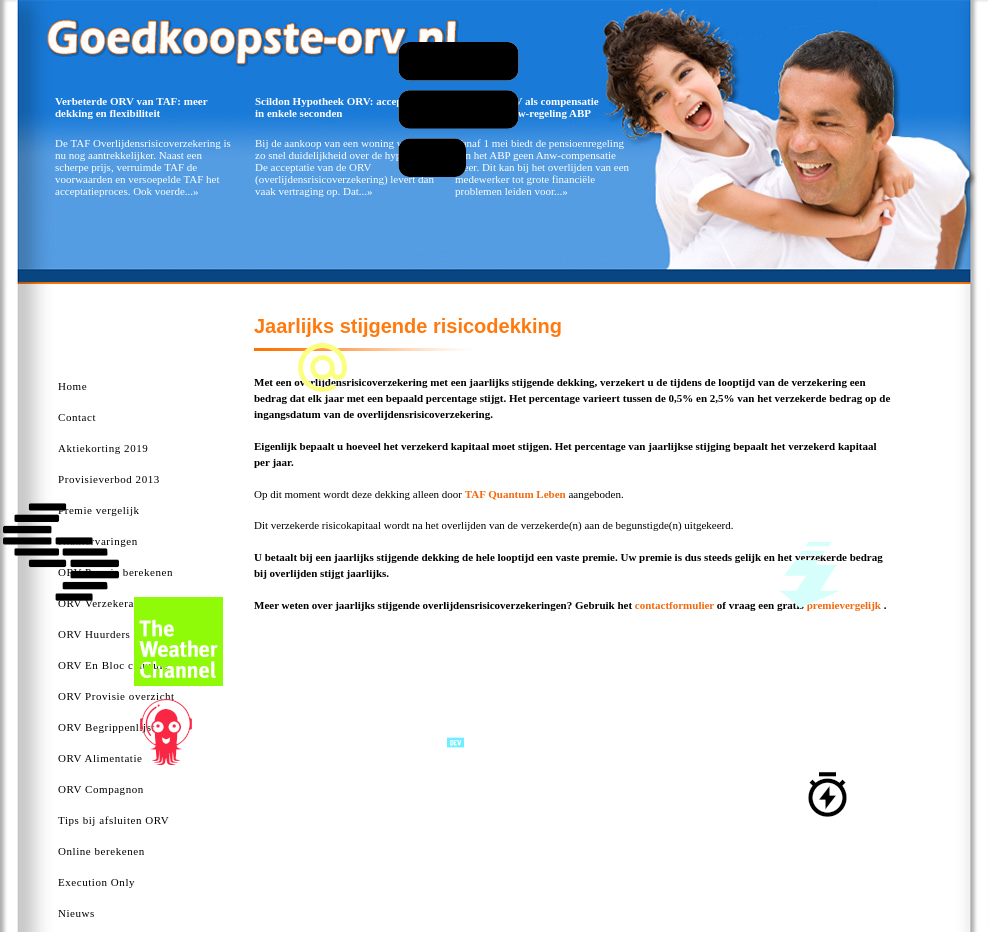  Describe the element at coordinates (458, 109) in the screenshot. I see `Formspree form backend service logo` at that location.